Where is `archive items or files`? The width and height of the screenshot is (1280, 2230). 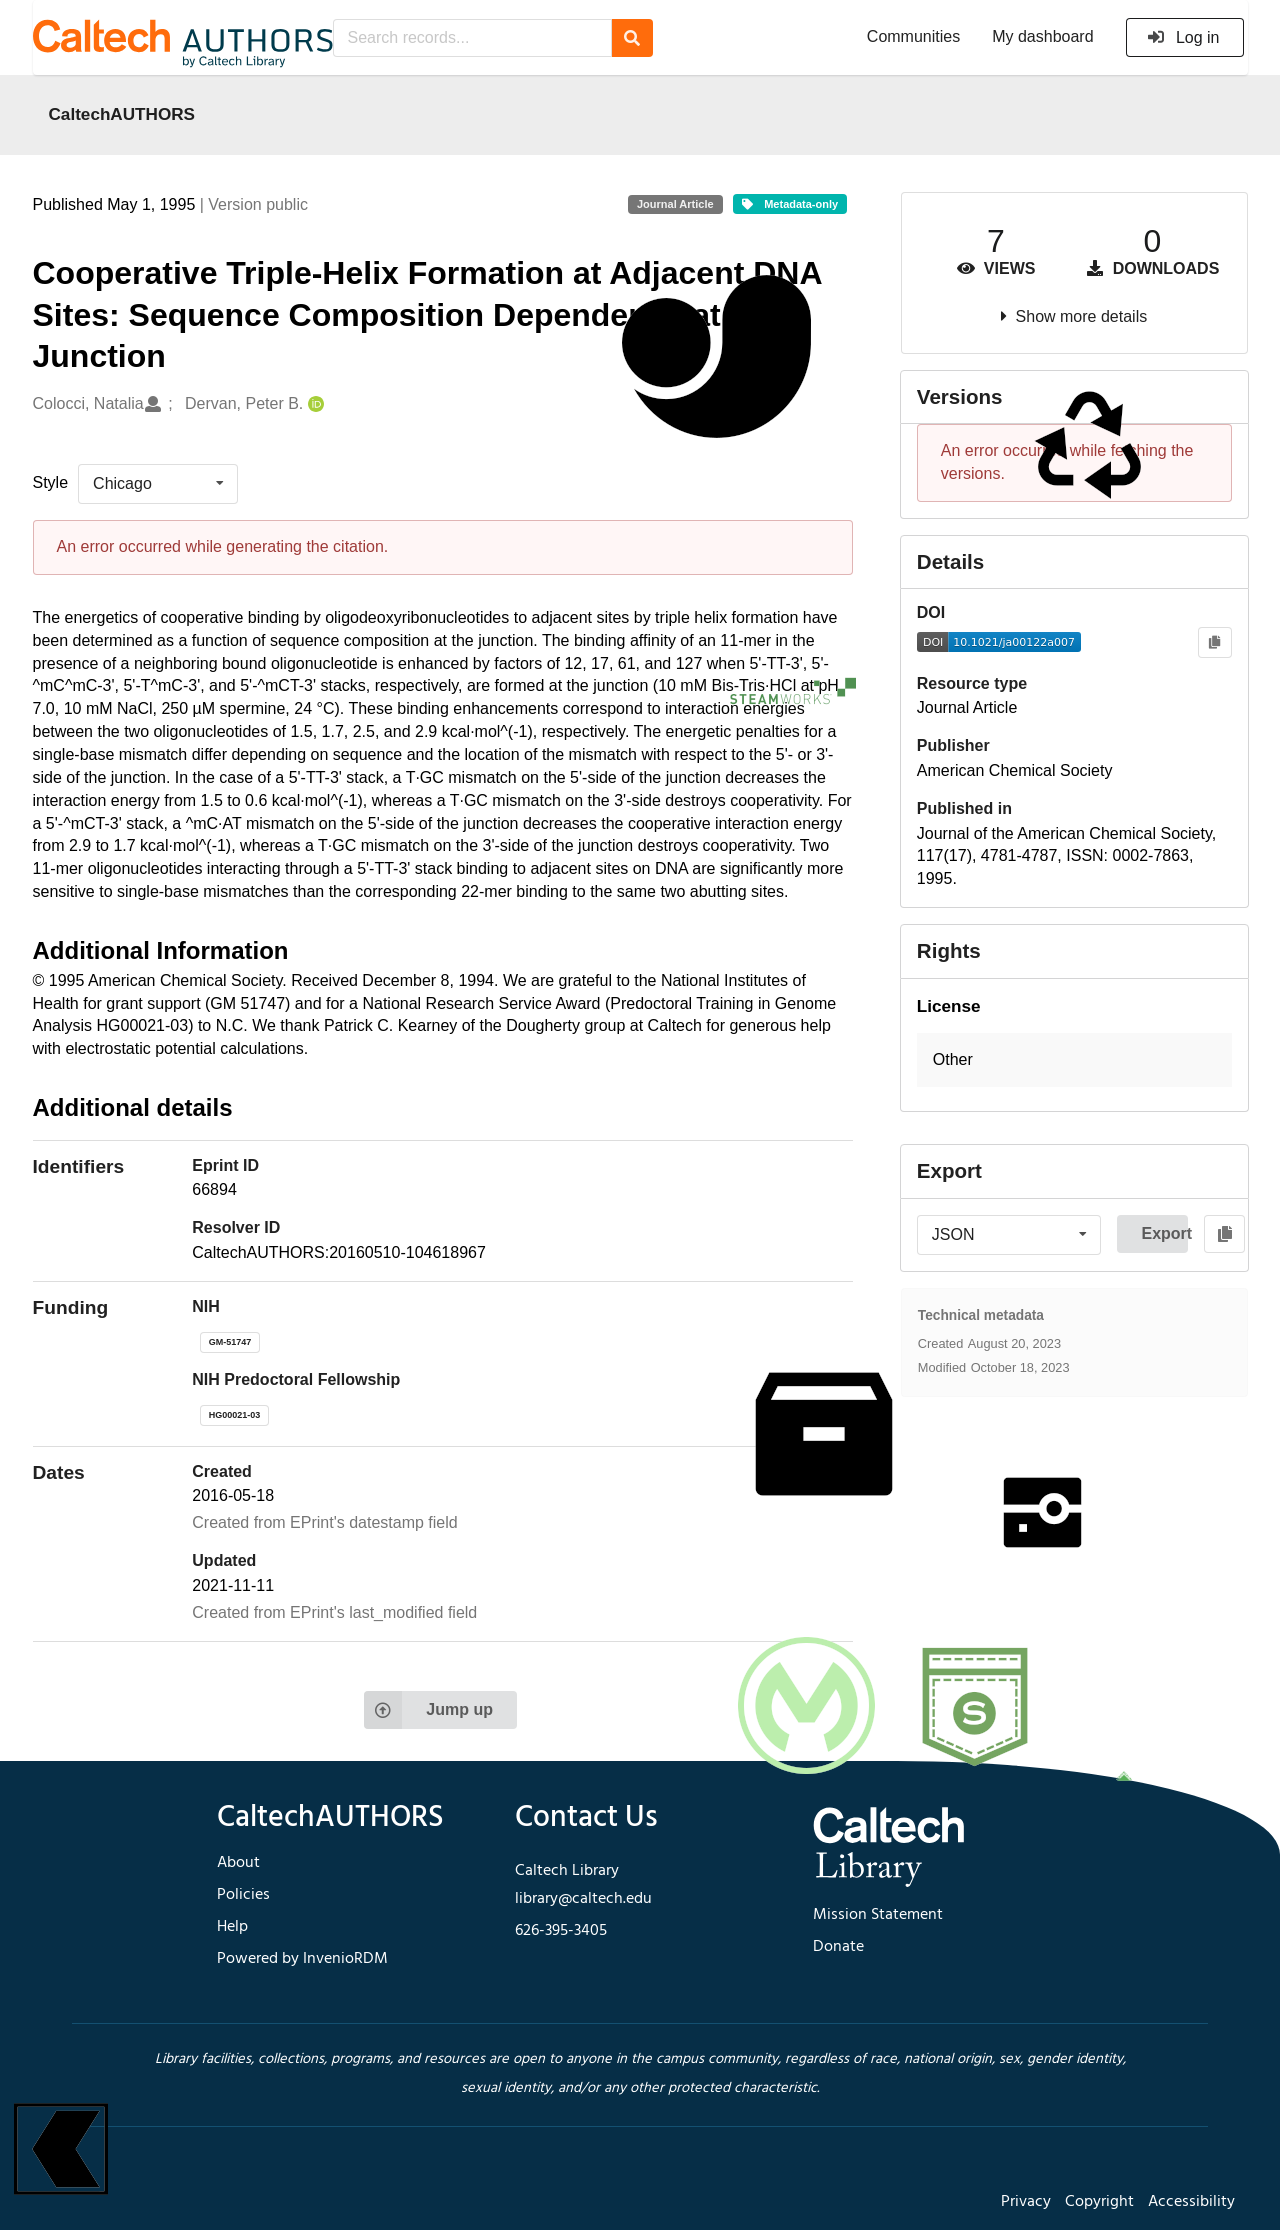
archive items or files is located at coordinates (824, 1434).